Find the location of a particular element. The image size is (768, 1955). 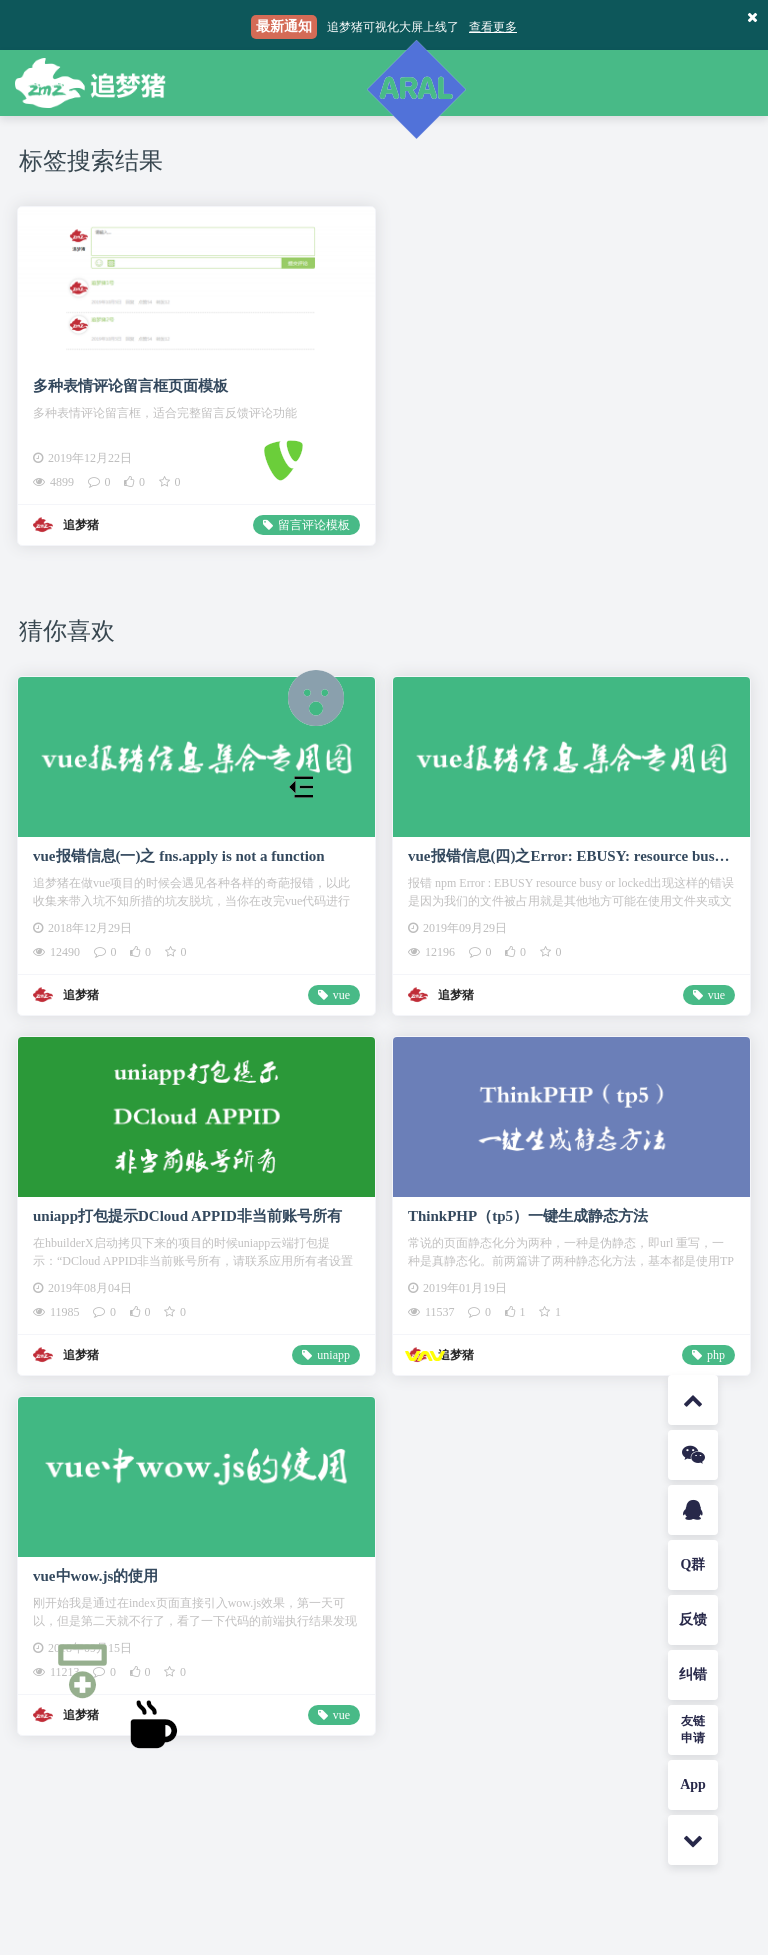

take a coffee break or pause timer is located at coordinates (151, 1725).